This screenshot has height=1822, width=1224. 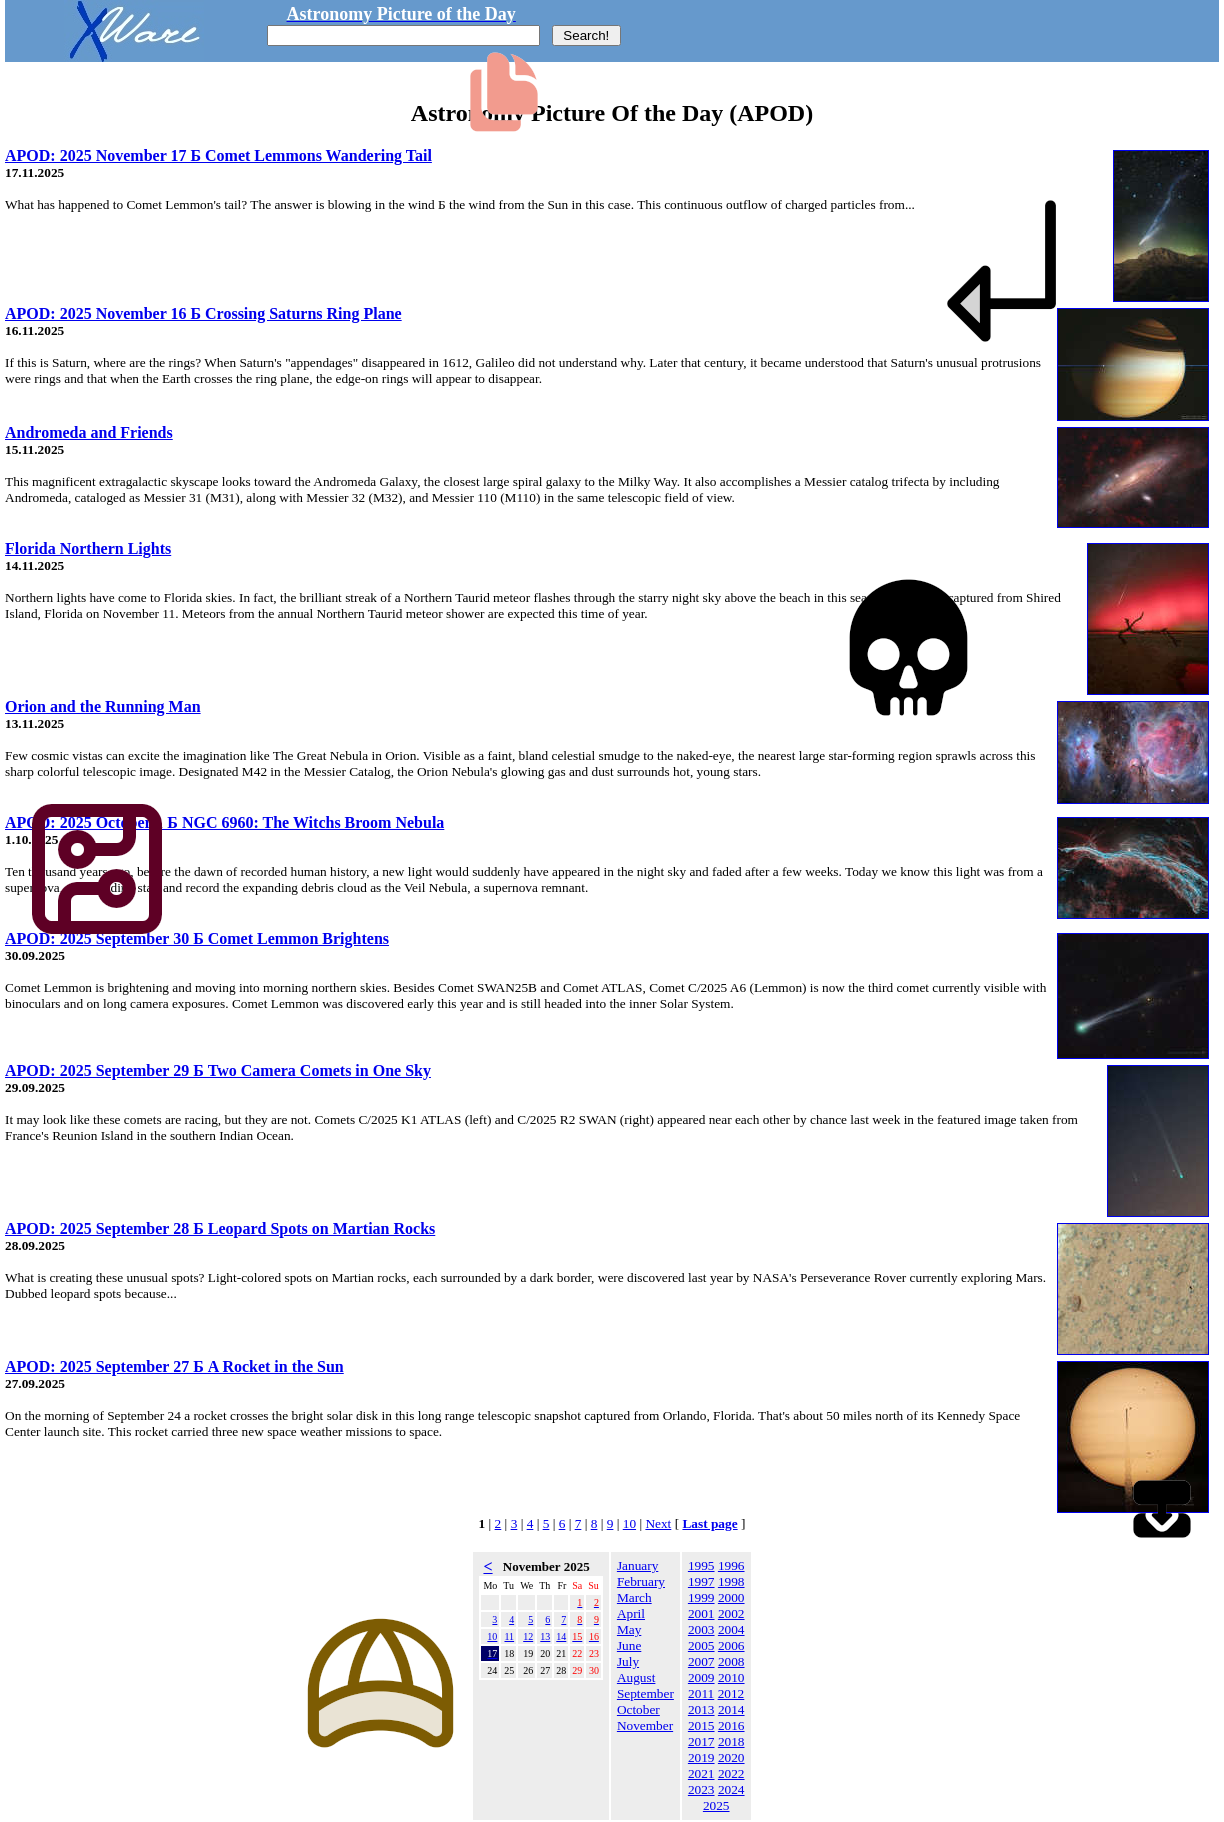 I want to click on return to previous line or entry, so click(x=1007, y=271).